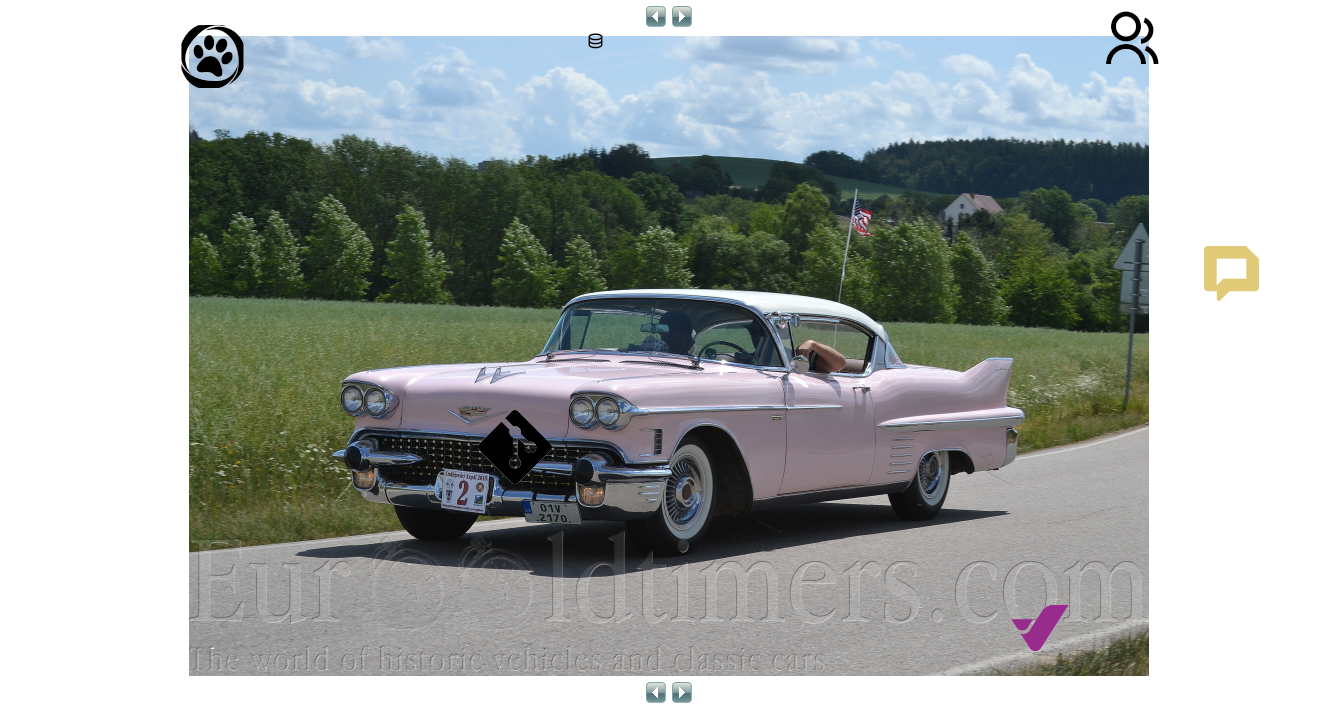 The width and height of the screenshot is (1338, 720). I want to click on access database storage, so click(595, 40).